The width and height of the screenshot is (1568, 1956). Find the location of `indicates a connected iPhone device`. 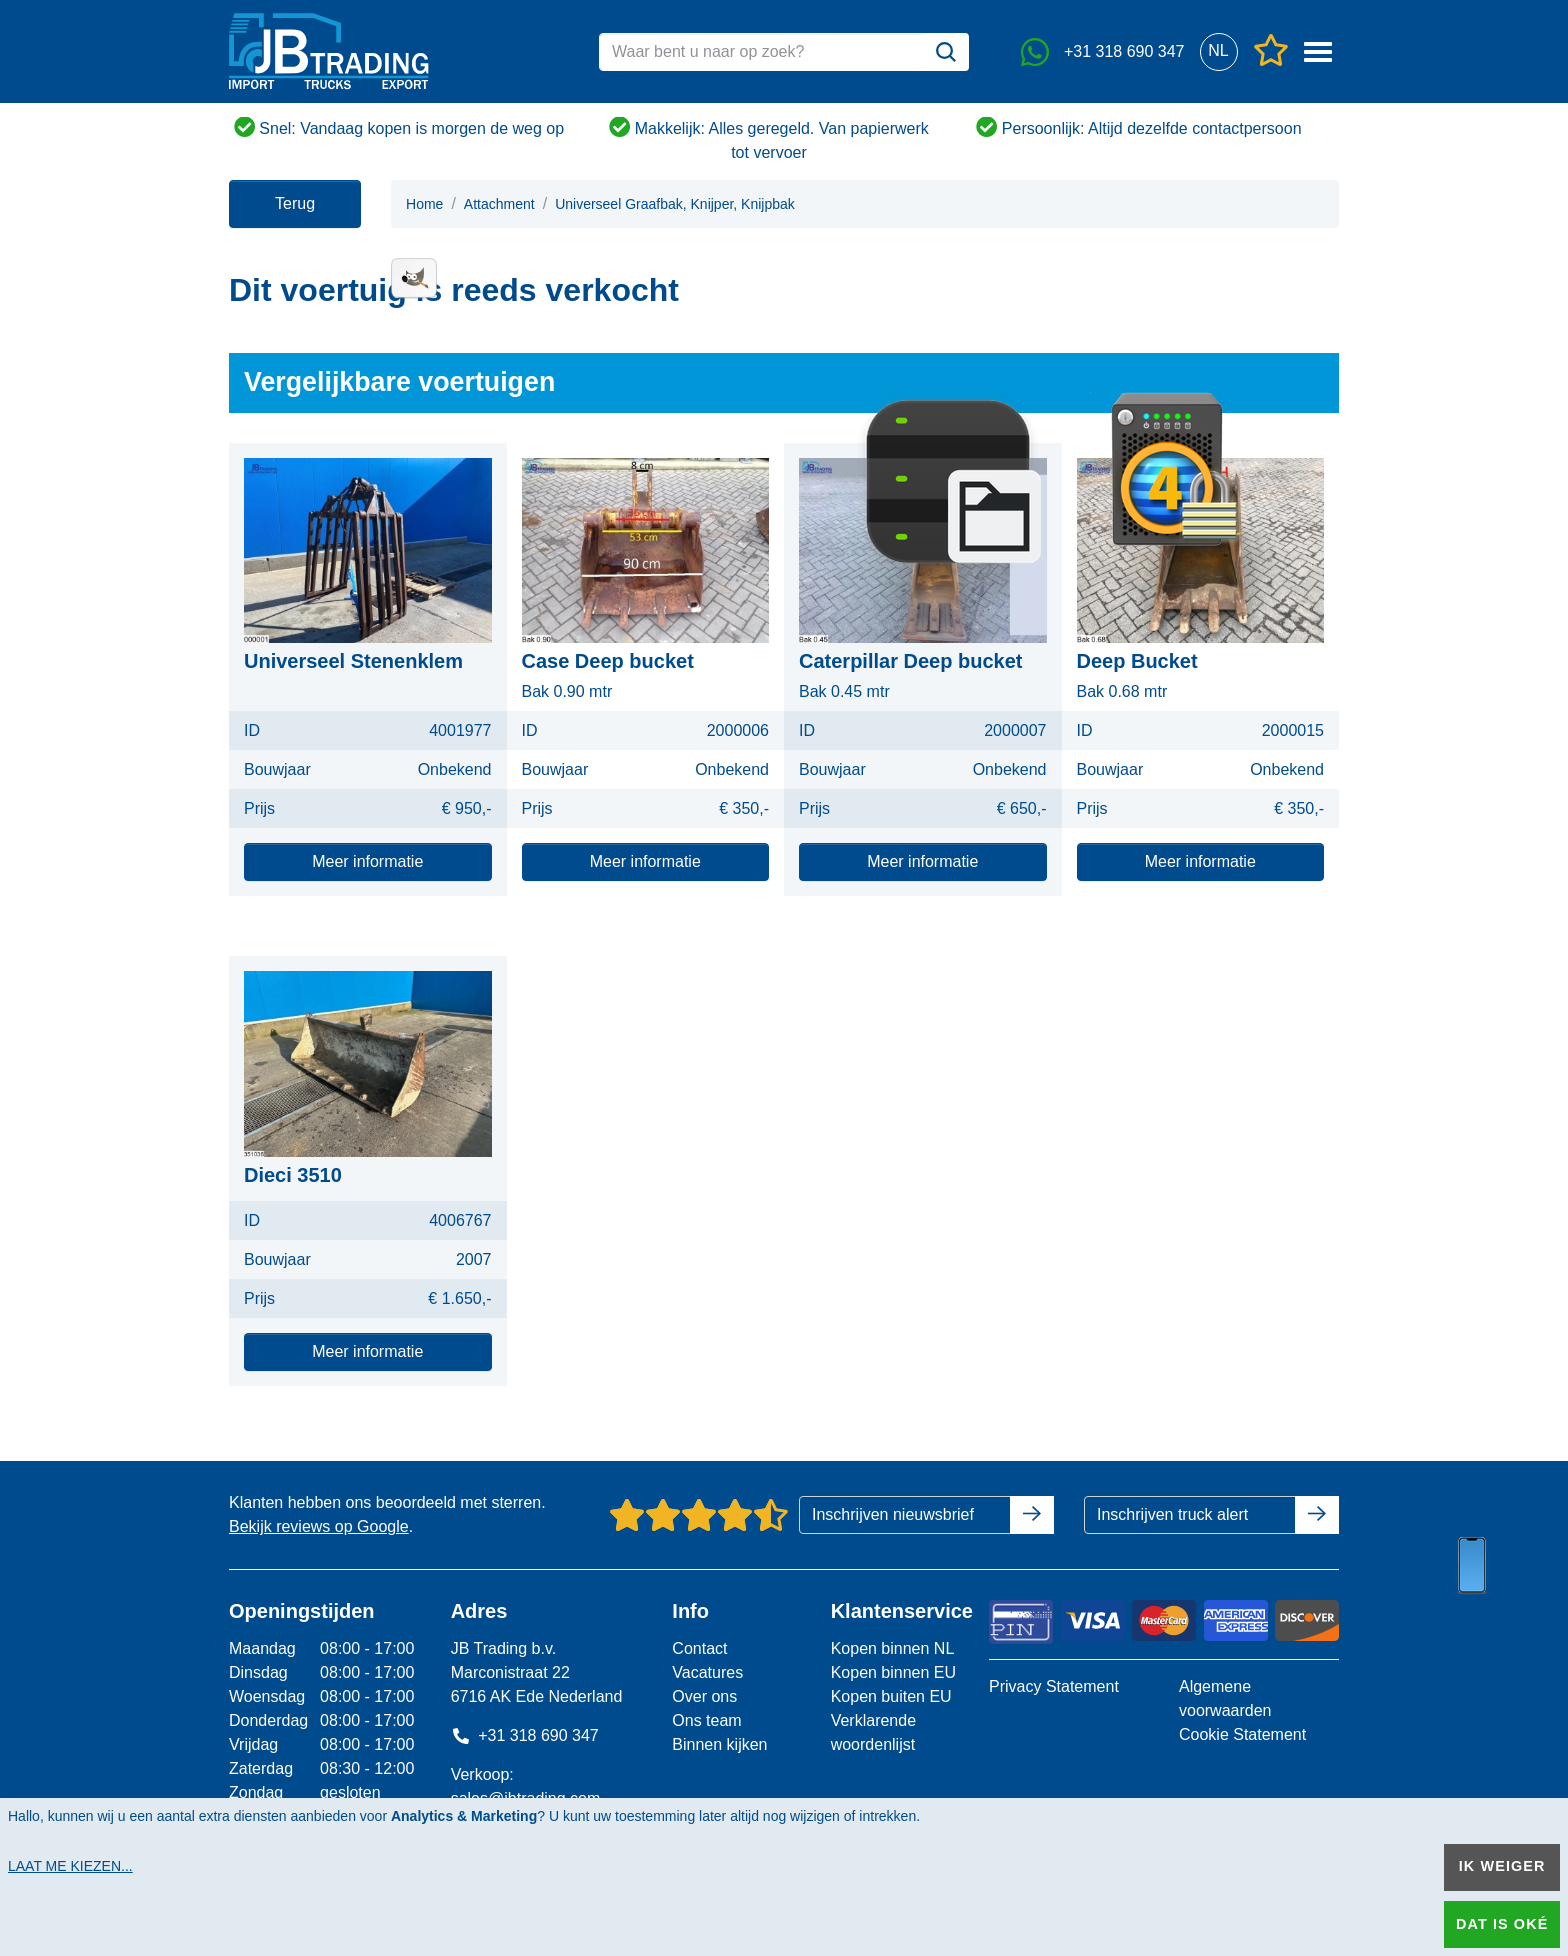

indicates a connected iPhone device is located at coordinates (1472, 1566).